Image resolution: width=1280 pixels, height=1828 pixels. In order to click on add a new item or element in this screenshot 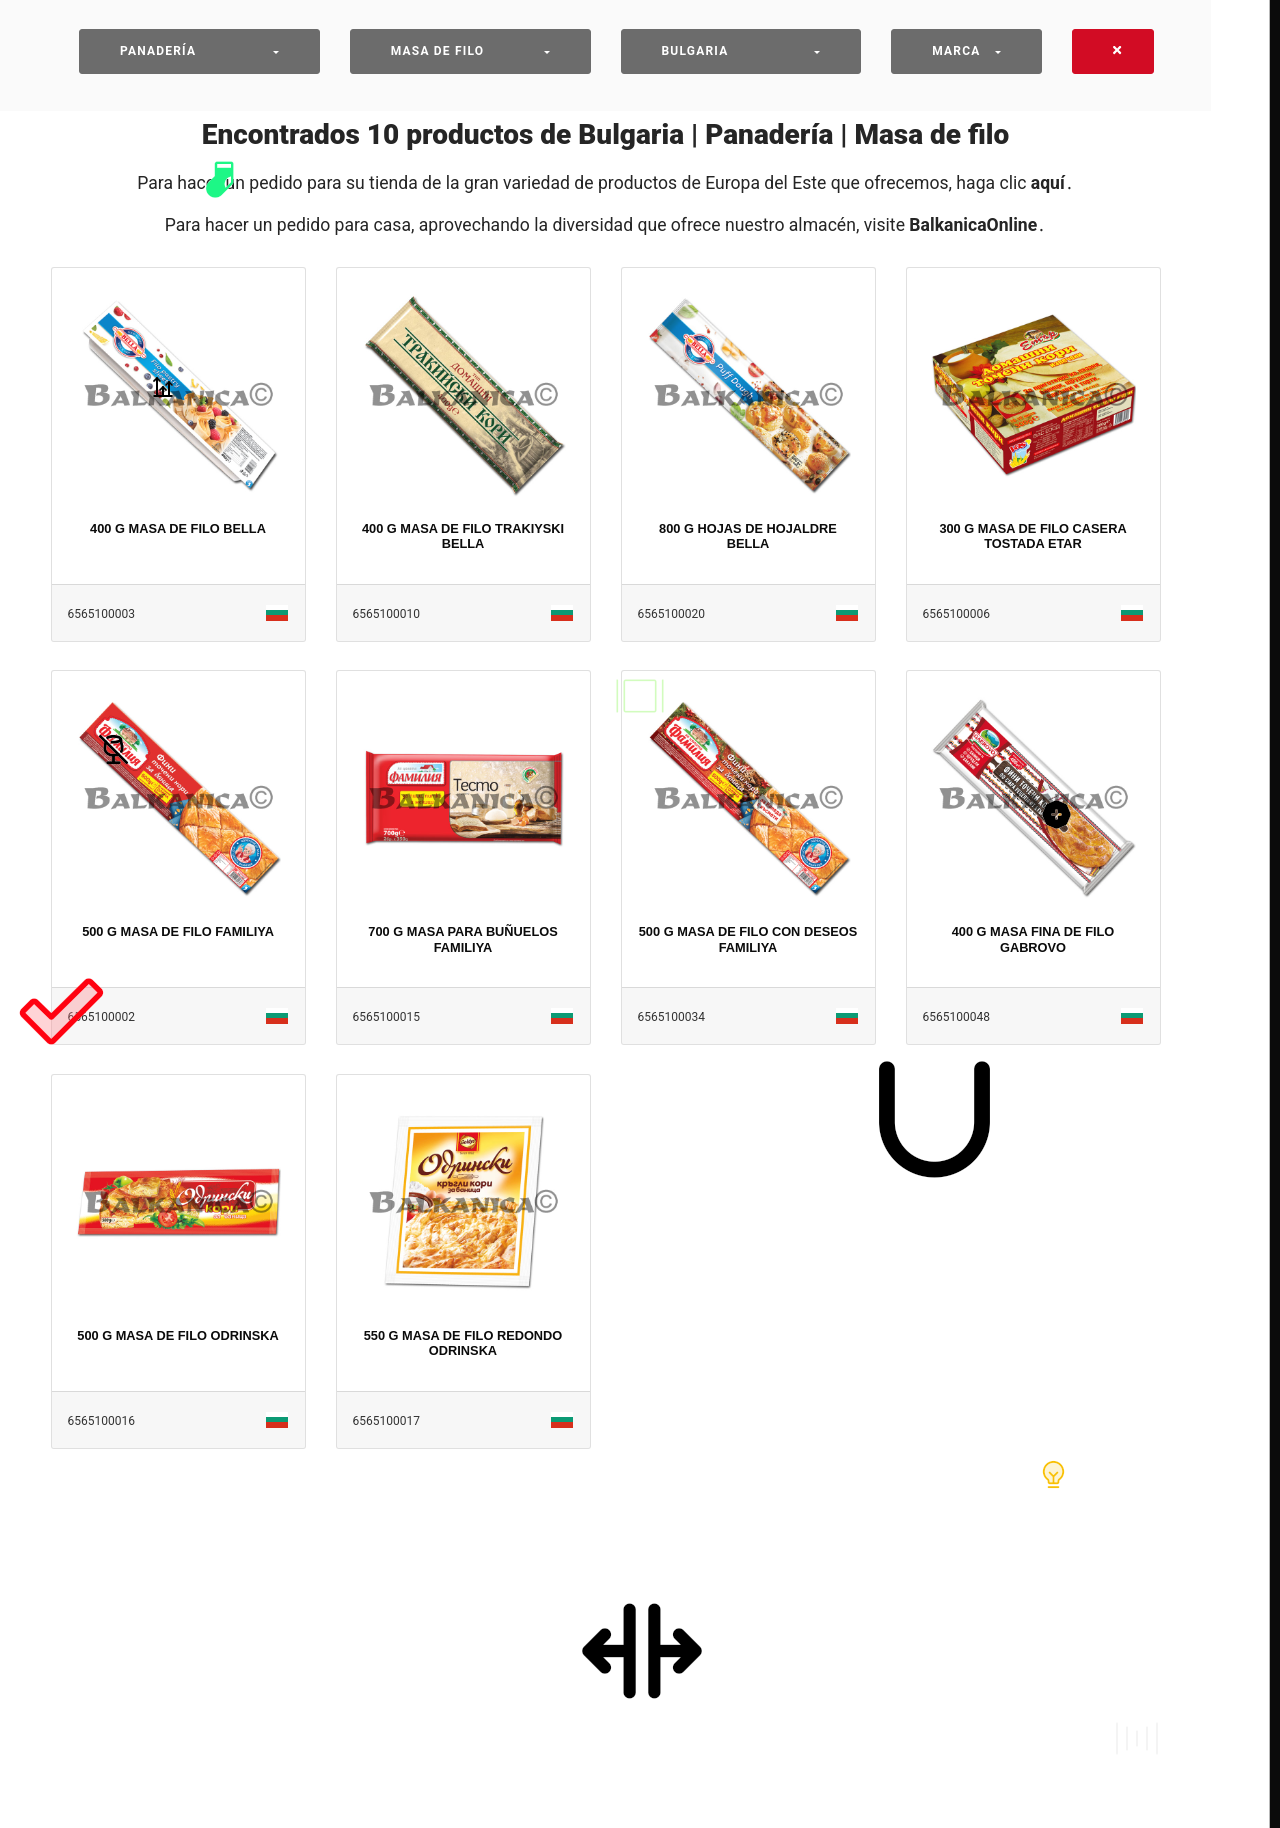, I will do `click(1056, 814)`.